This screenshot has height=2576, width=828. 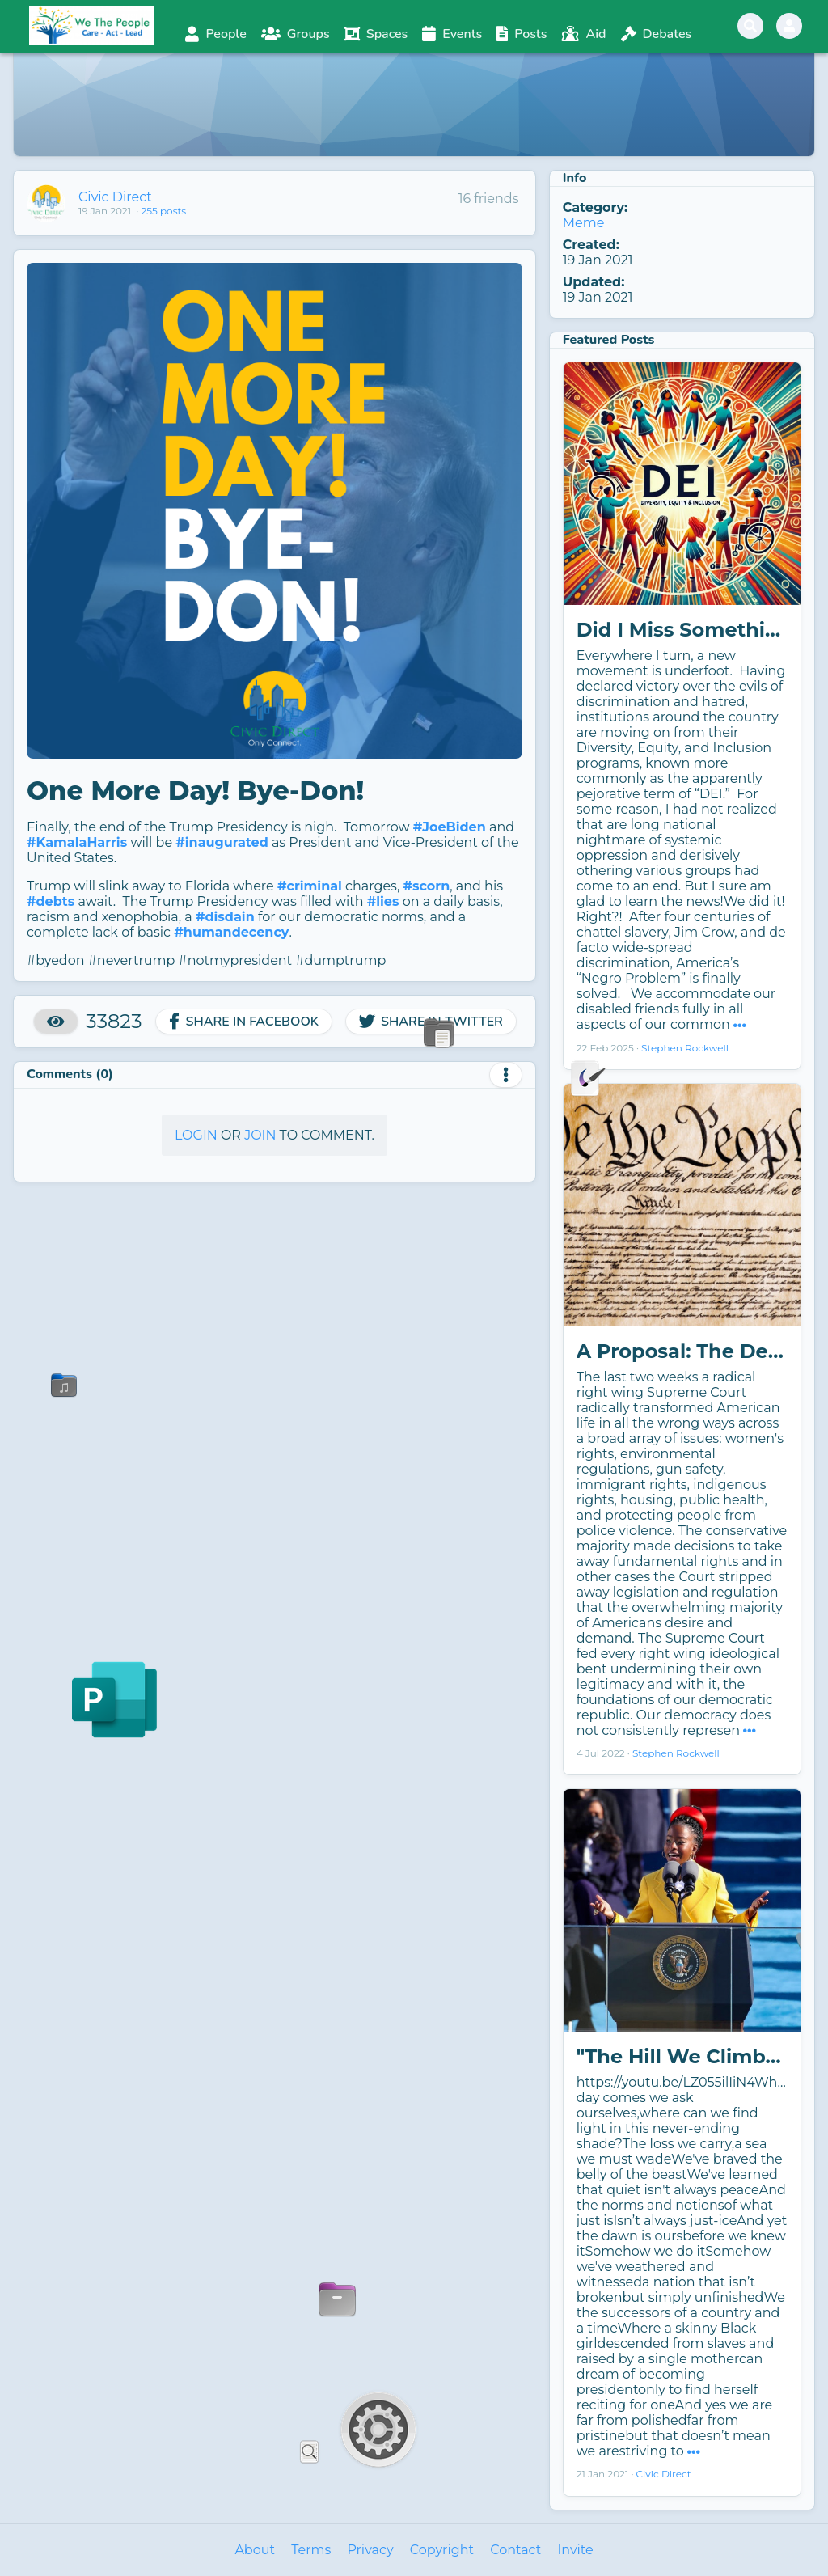 I want to click on create a new application or software project, so click(x=588, y=1078).